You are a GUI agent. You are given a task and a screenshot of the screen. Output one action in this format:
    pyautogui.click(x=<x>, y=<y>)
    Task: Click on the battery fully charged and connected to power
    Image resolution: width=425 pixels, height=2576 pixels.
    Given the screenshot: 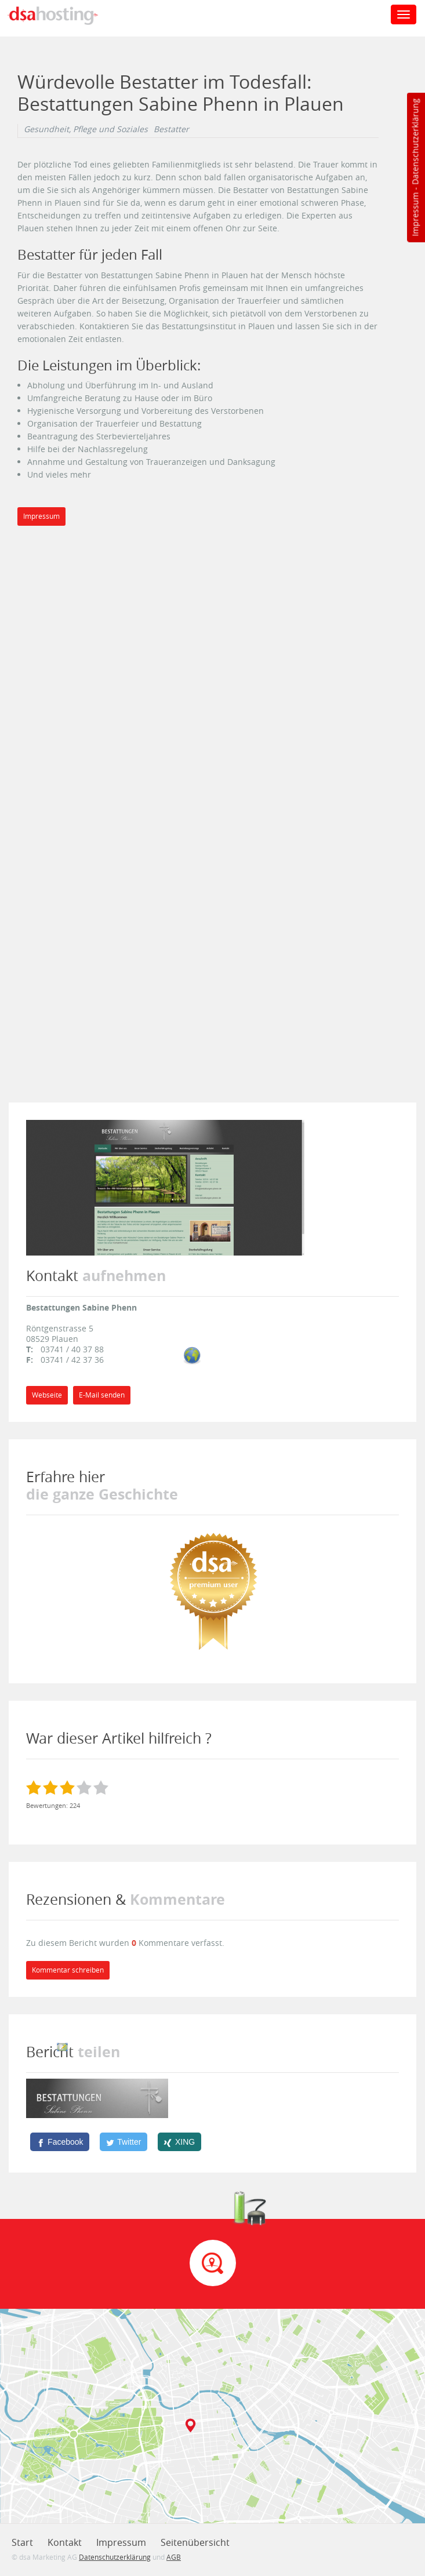 What is the action you would take?
    pyautogui.click(x=248, y=2207)
    